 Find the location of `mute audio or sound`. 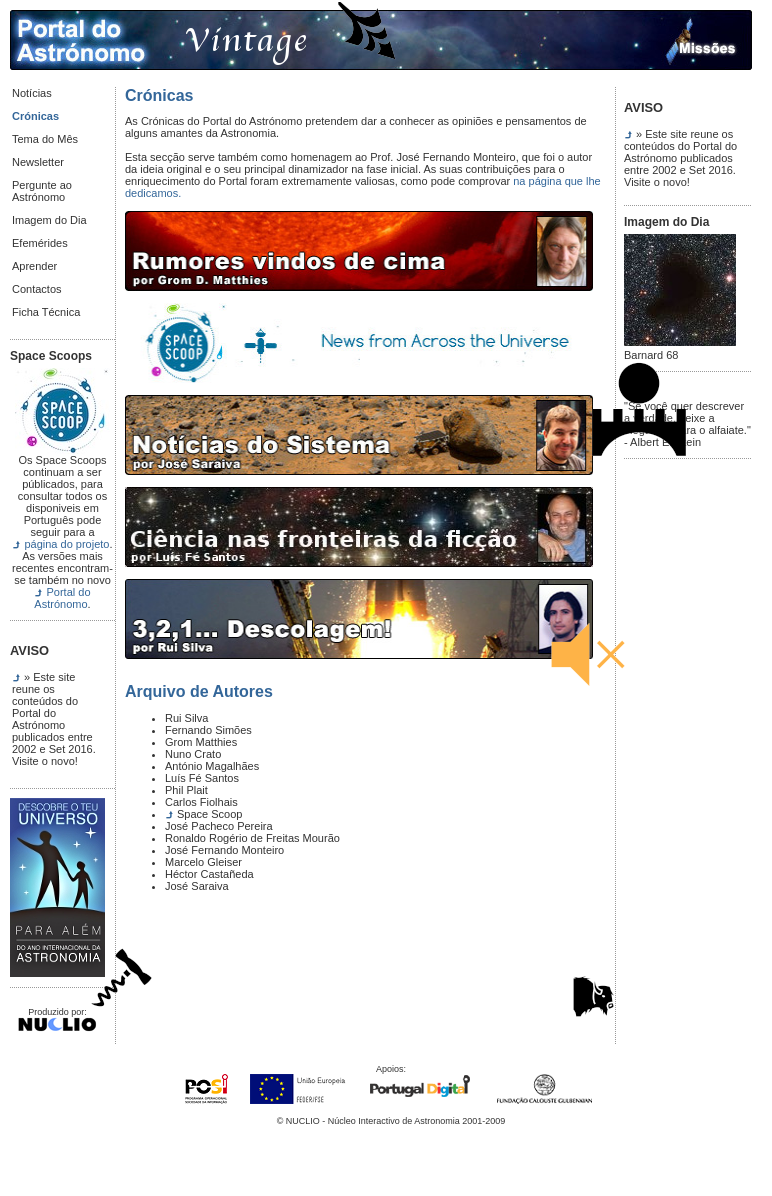

mute audio or sound is located at coordinates (585, 654).